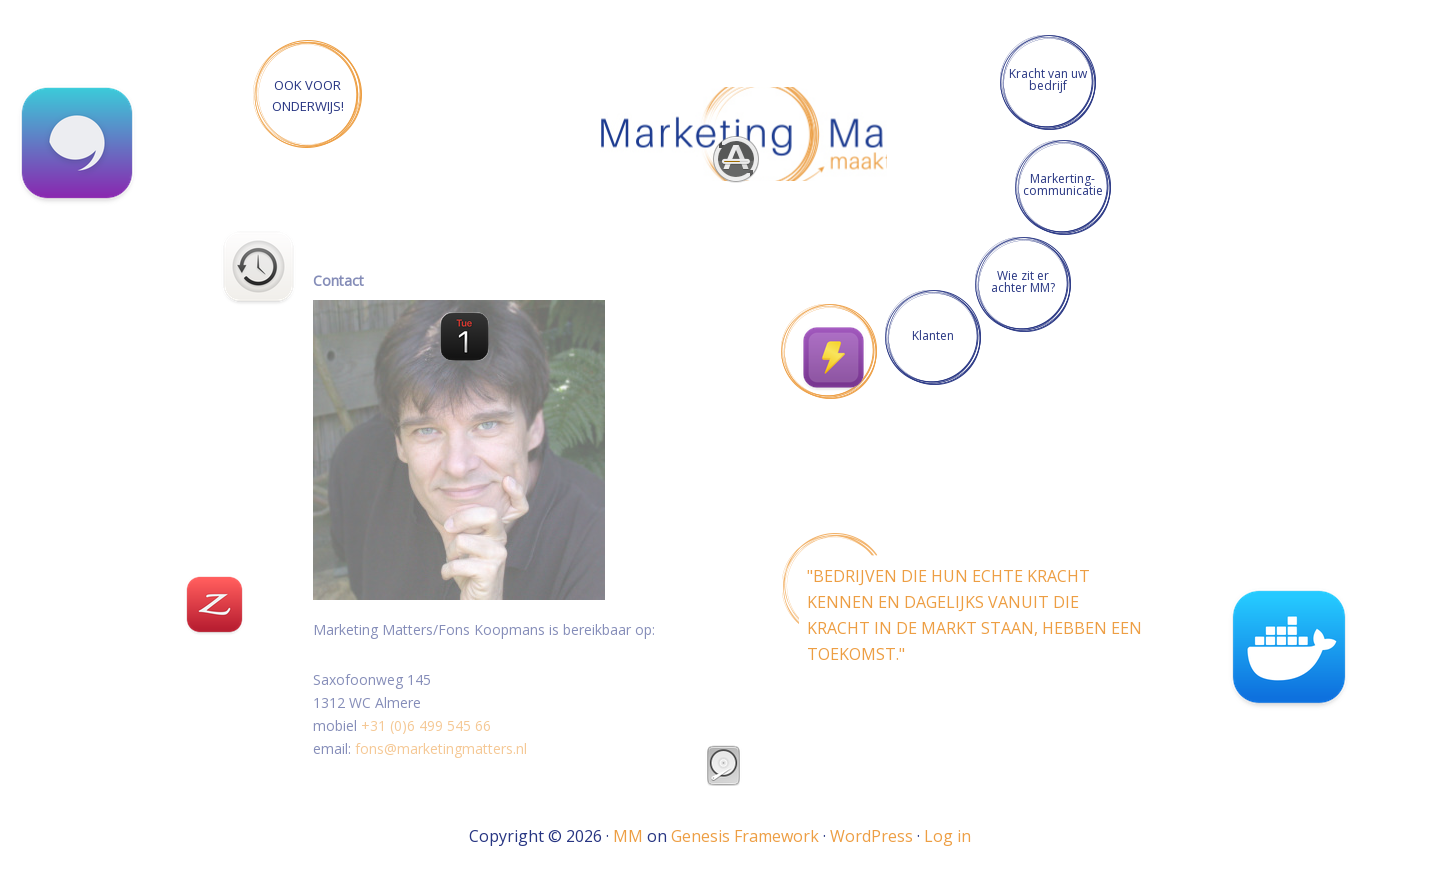 The height and width of the screenshot is (884, 1440). Describe the element at coordinates (723, 765) in the screenshot. I see `open disk utility application` at that location.